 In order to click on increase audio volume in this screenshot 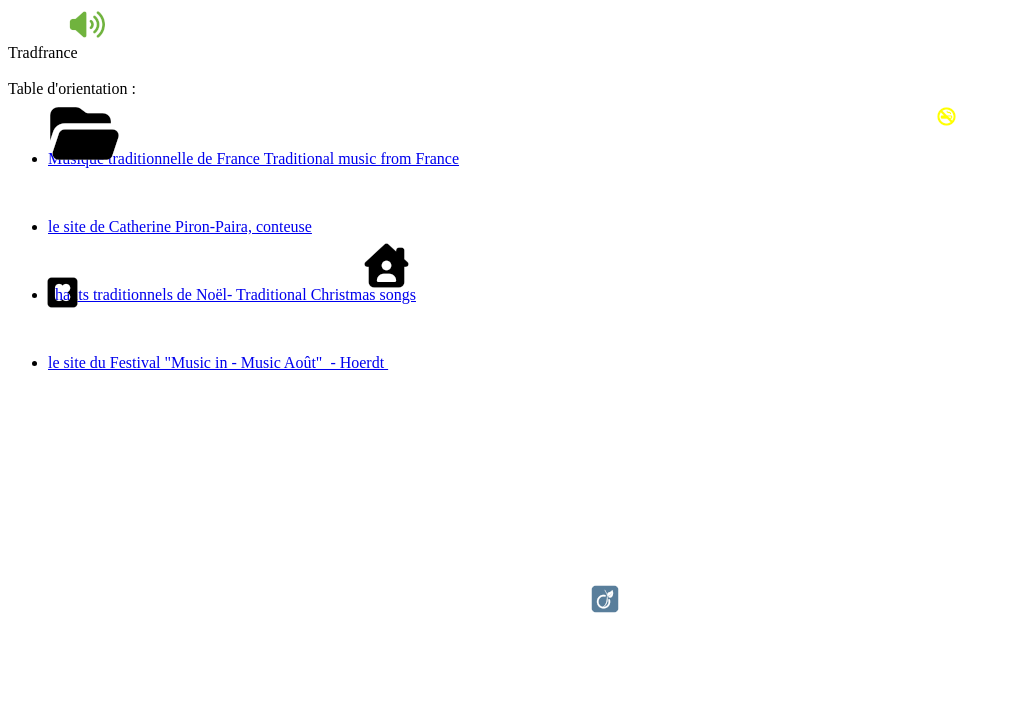, I will do `click(86, 24)`.